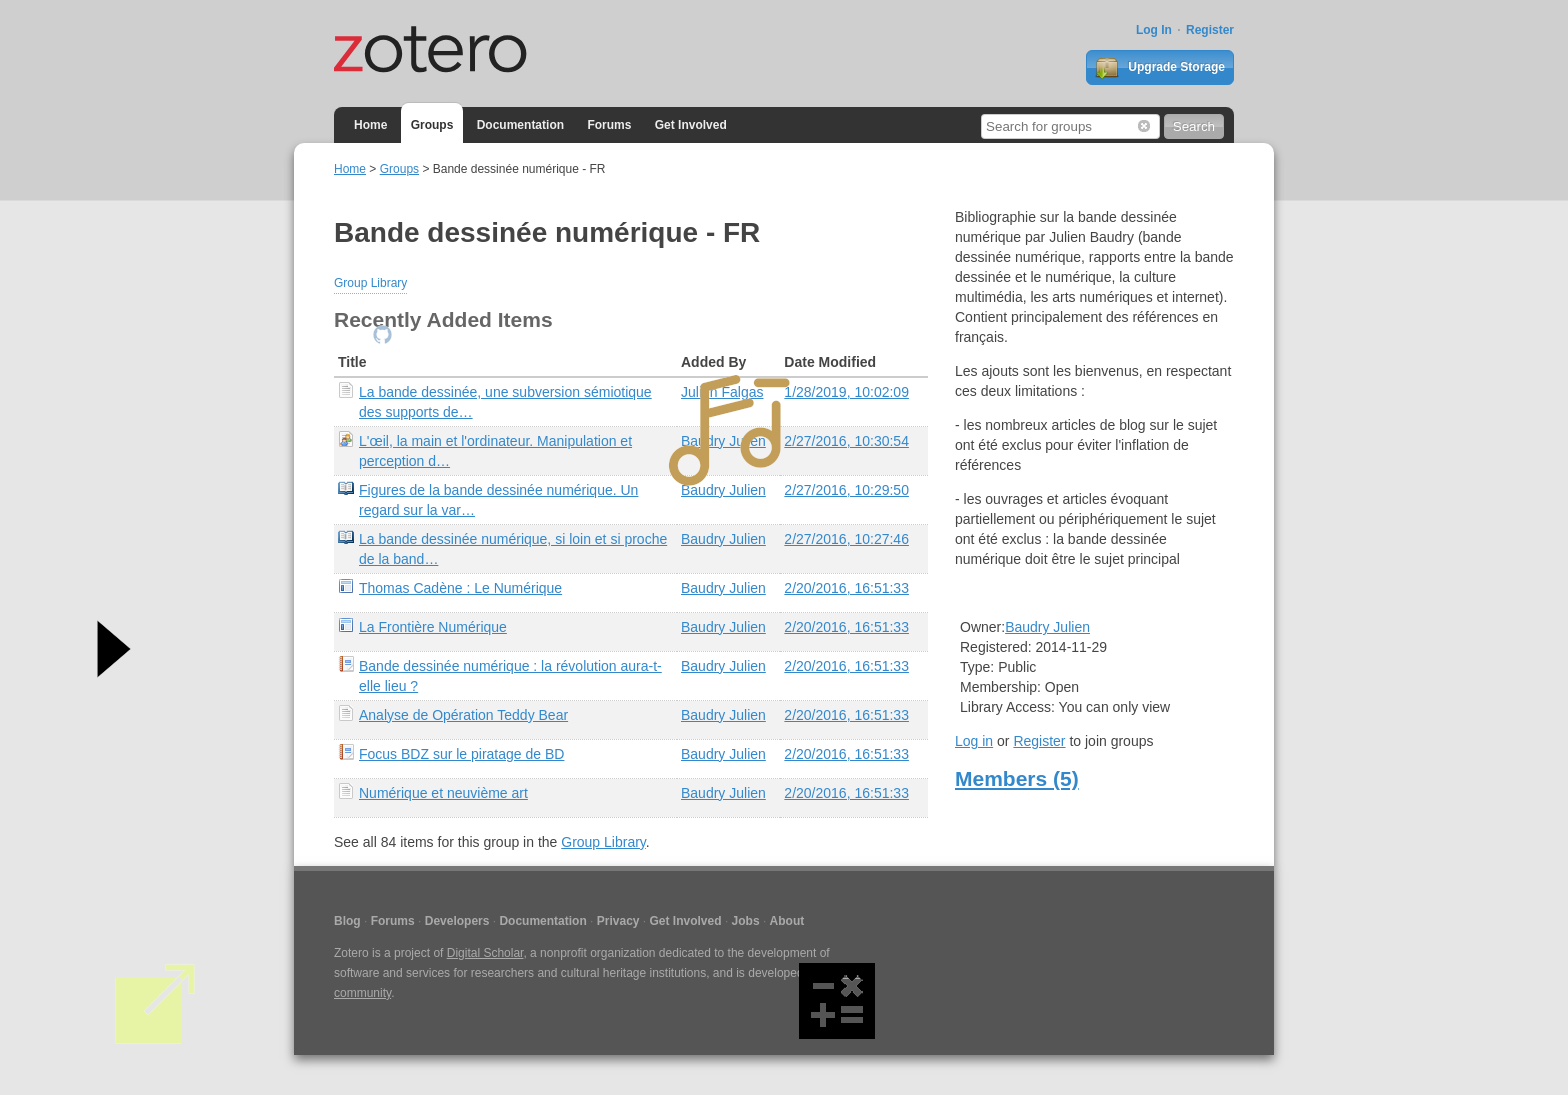 The image size is (1568, 1095). Describe the element at coordinates (114, 649) in the screenshot. I see `play media or start playback` at that location.